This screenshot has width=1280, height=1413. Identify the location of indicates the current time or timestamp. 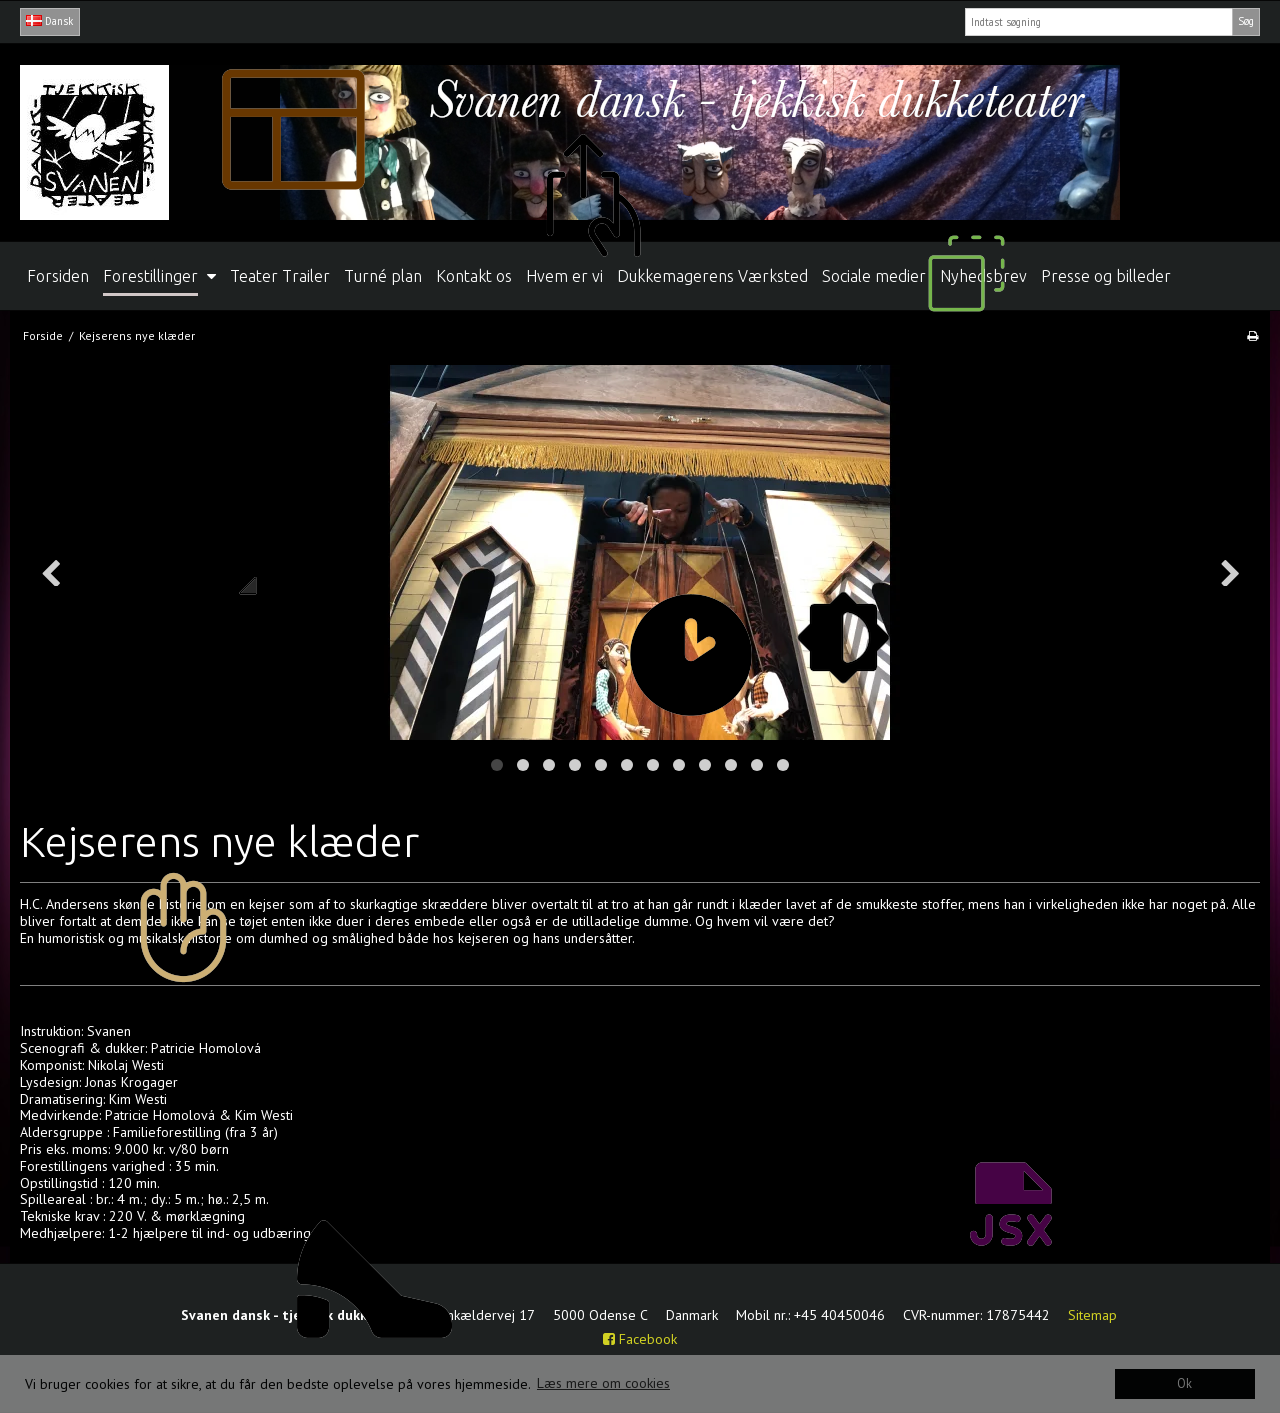
(691, 655).